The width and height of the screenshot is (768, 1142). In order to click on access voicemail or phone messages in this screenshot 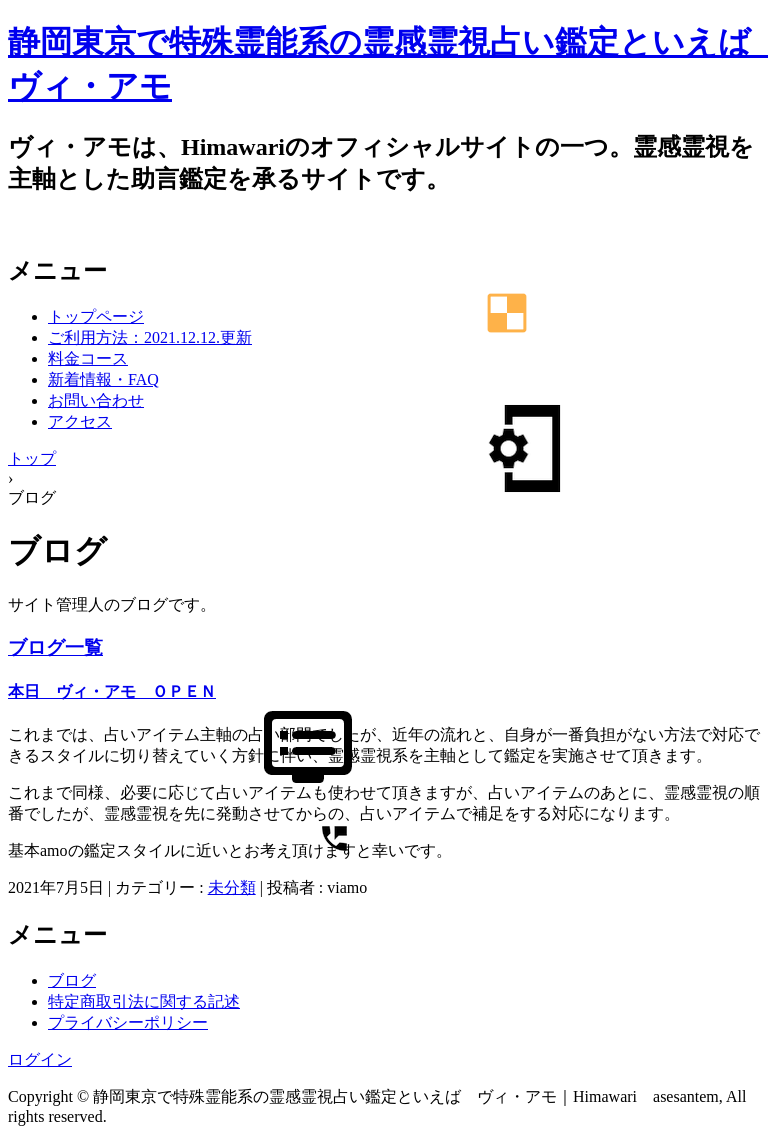, I will do `click(334, 838)`.